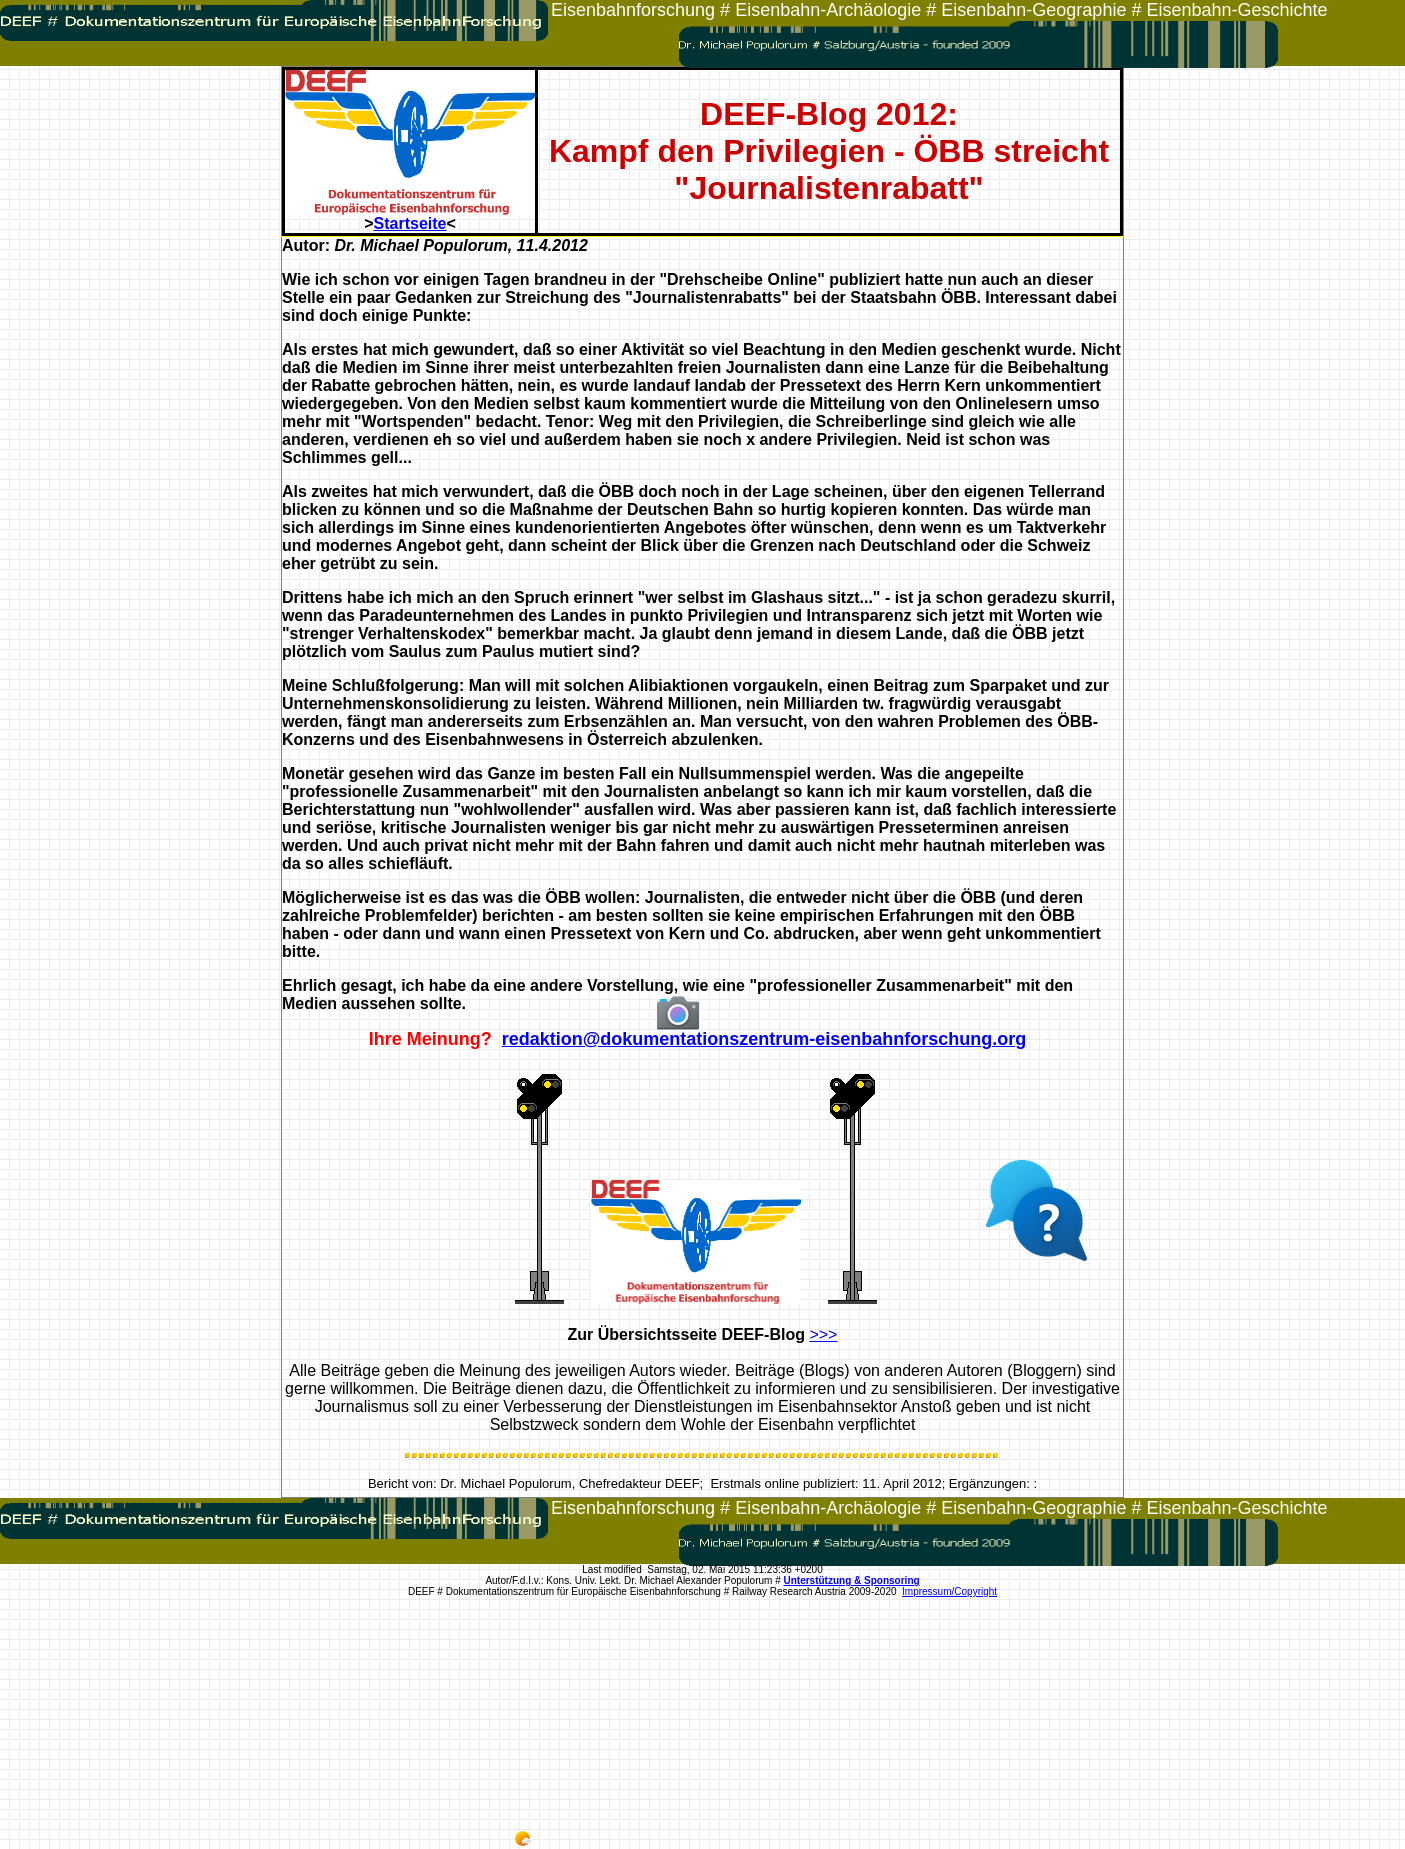 The width and height of the screenshot is (1405, 1849). What do you see at coordinates (678, 1013) in the screenshot?
I see `open the camera app` at bounding box center [678, 1013].